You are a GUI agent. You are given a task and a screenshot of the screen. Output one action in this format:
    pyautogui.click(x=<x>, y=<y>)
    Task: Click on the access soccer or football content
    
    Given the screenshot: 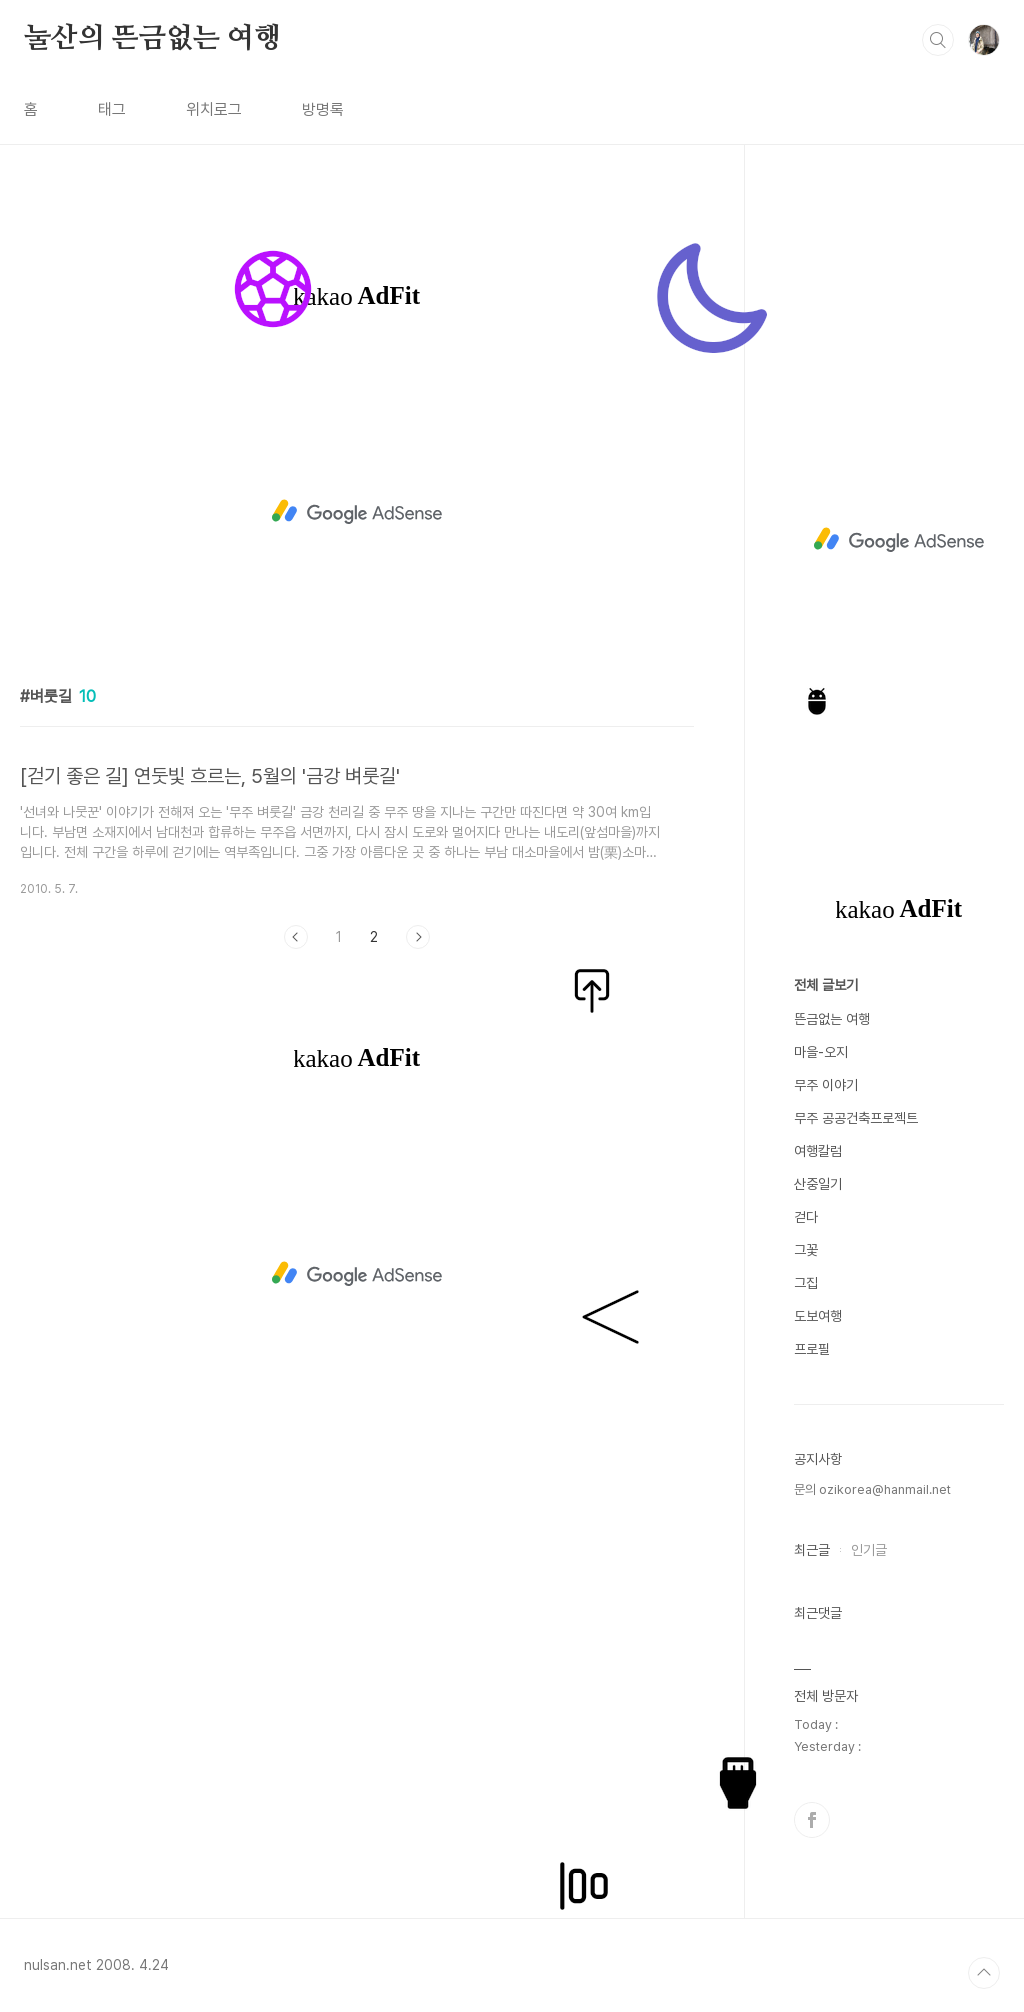 What is the action you would take?
    pyautogui.click(x=273, y=289)
    